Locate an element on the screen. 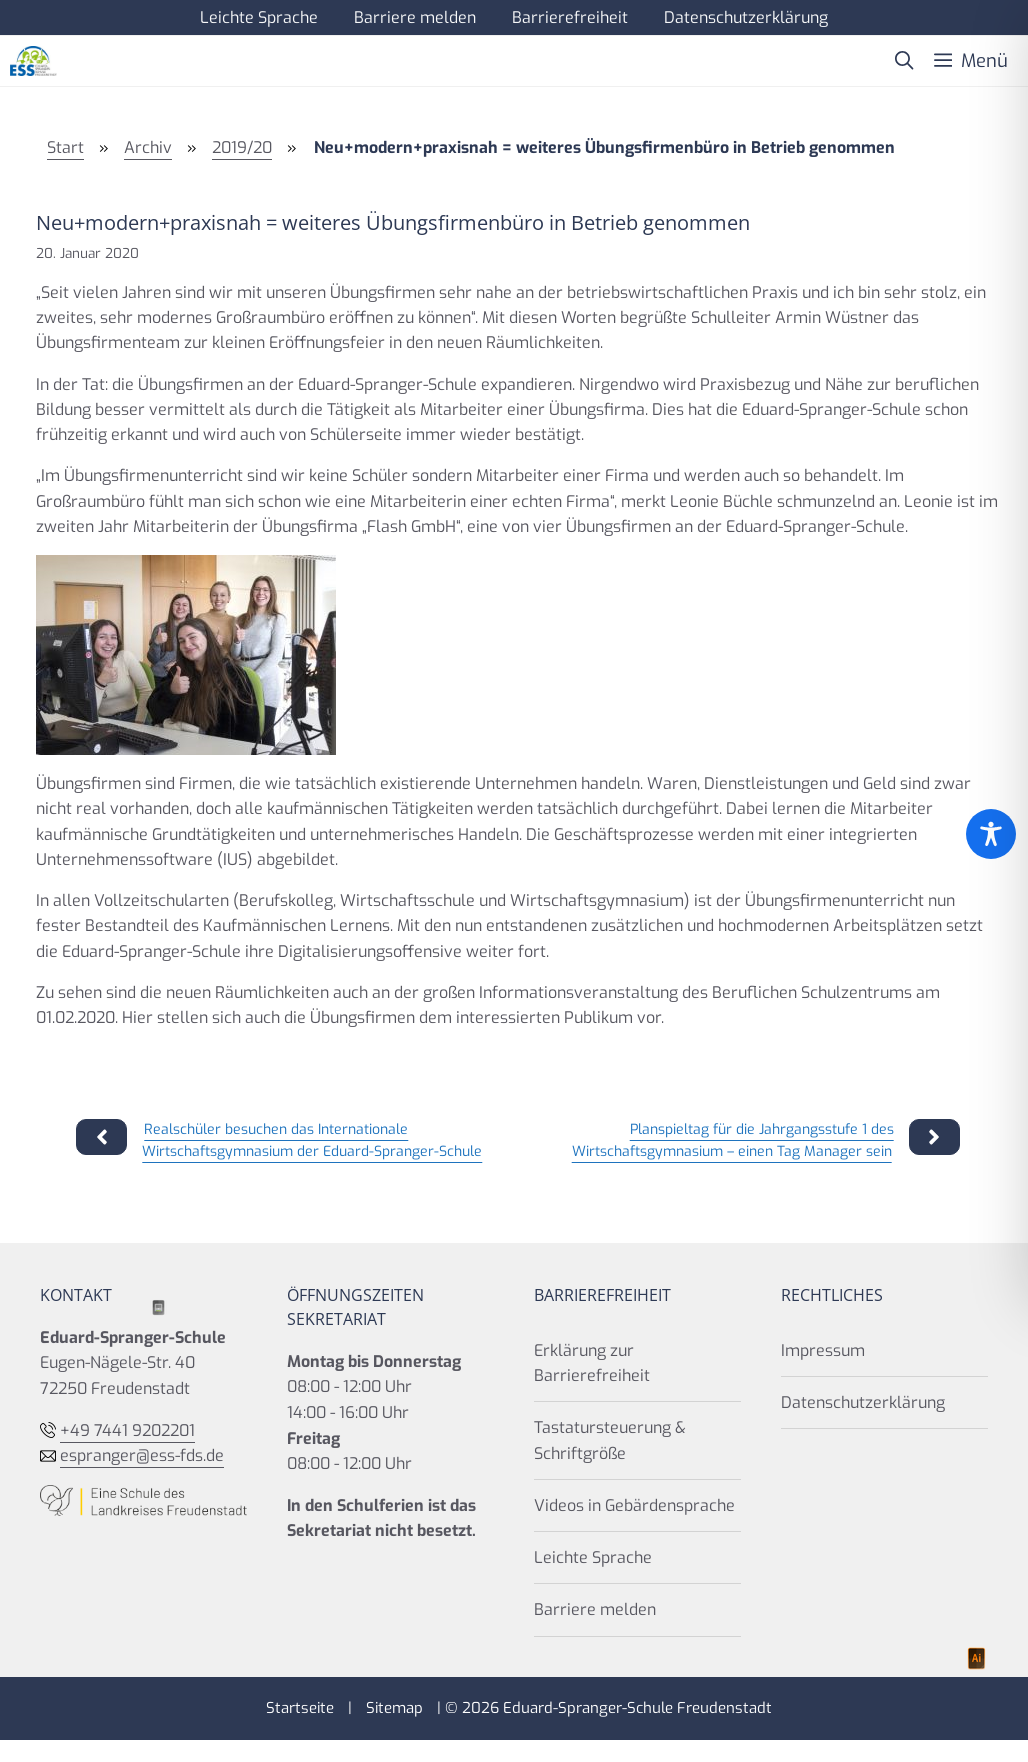 This screenshot has width=1028, height=1762. a ROM file or cartridge game data is located at coordinates (158, 1307).